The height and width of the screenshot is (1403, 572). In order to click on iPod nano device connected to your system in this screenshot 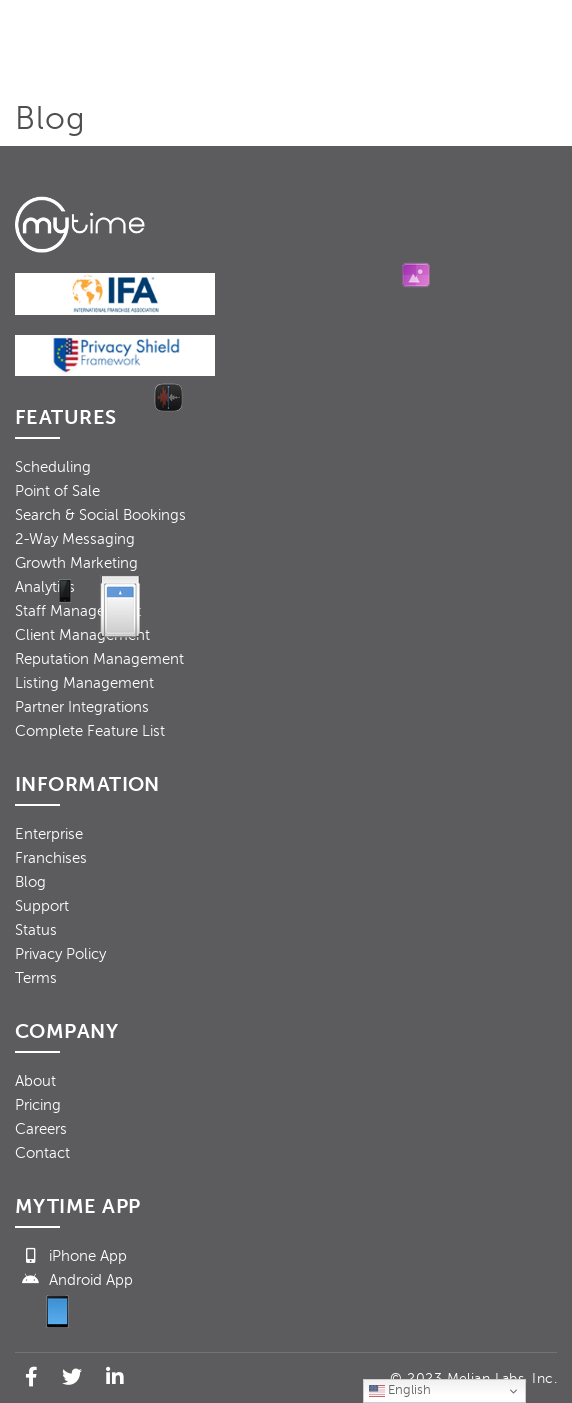, I will do `click(65, 591)`.